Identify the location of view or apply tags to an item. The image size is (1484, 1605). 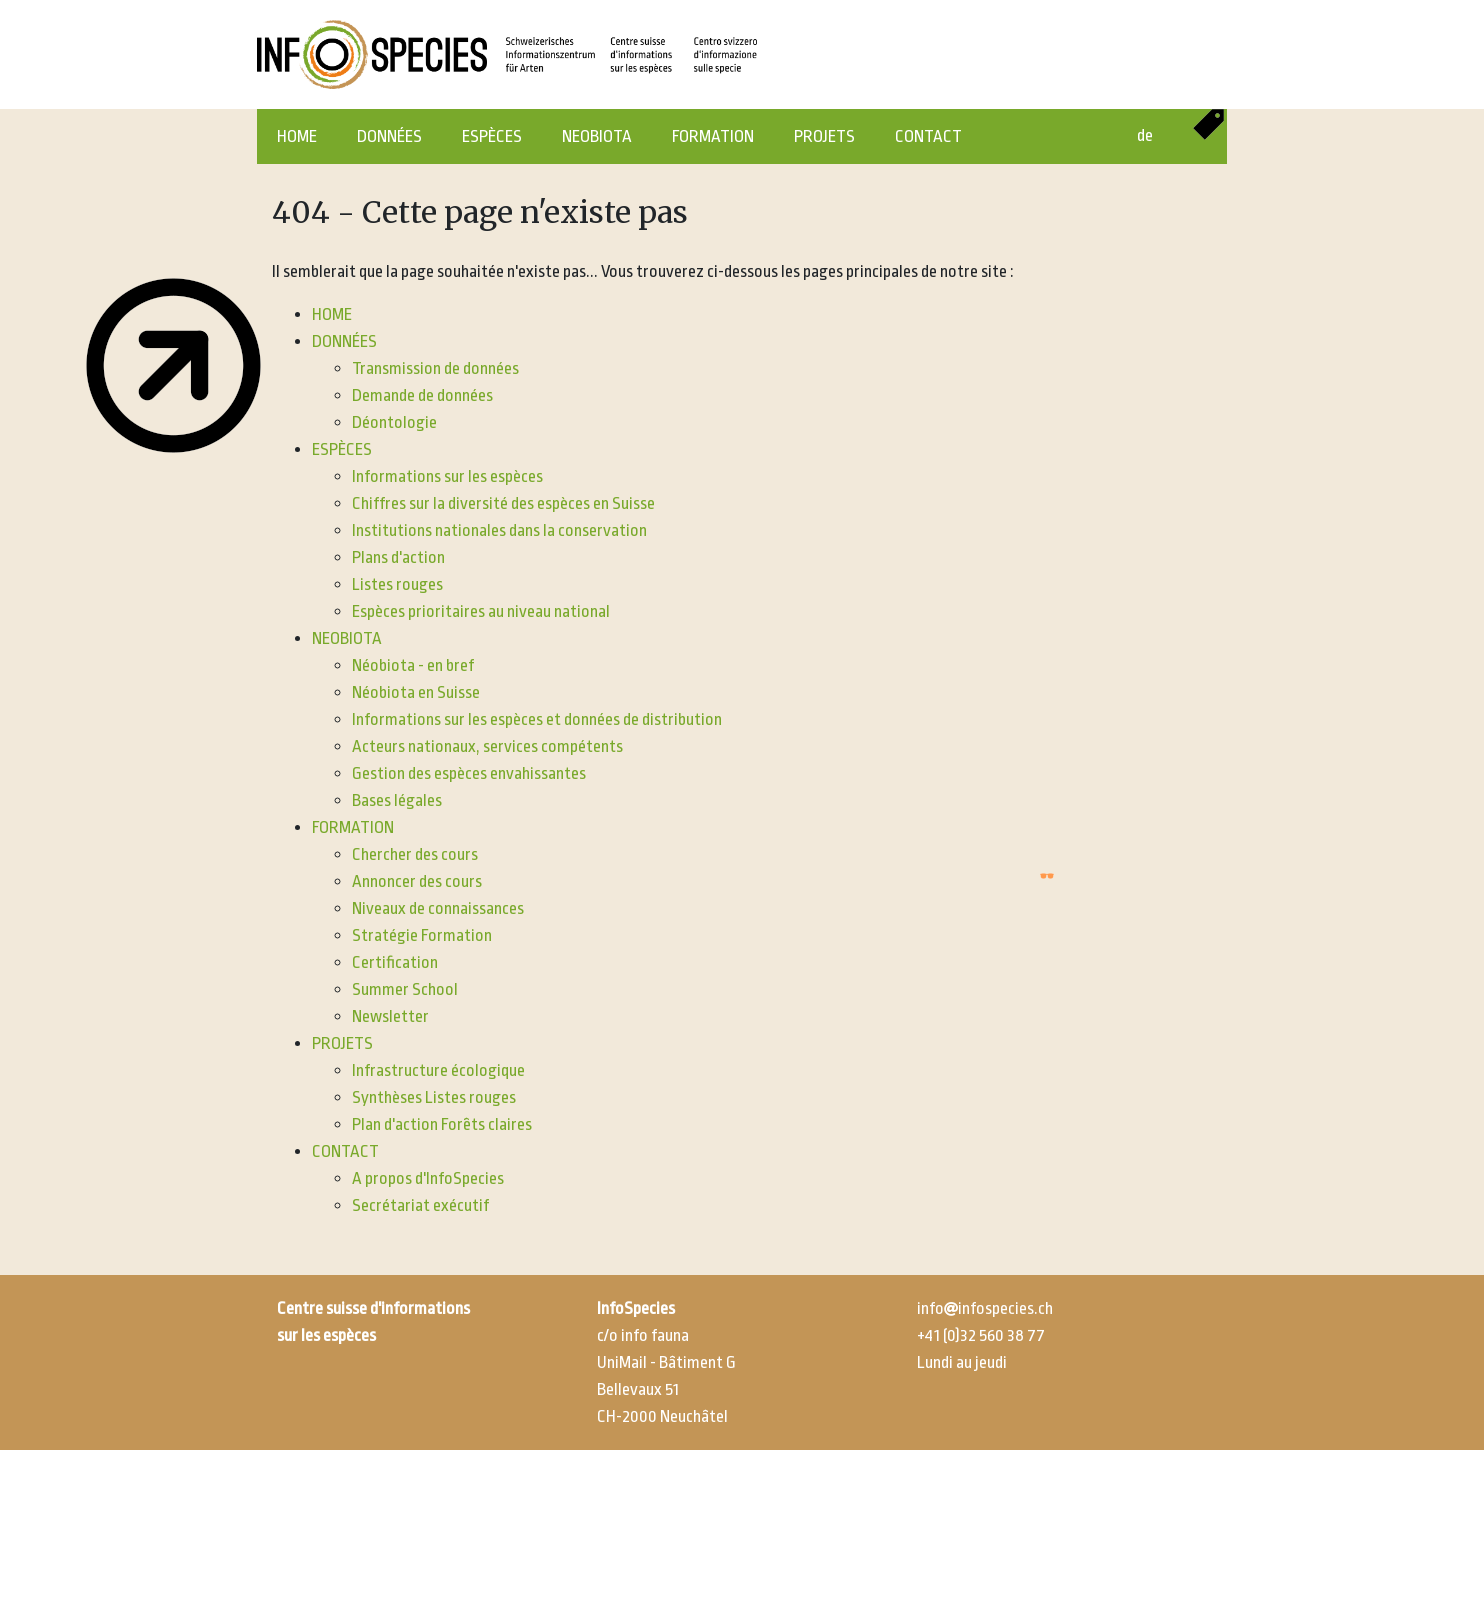
(1209, 124).